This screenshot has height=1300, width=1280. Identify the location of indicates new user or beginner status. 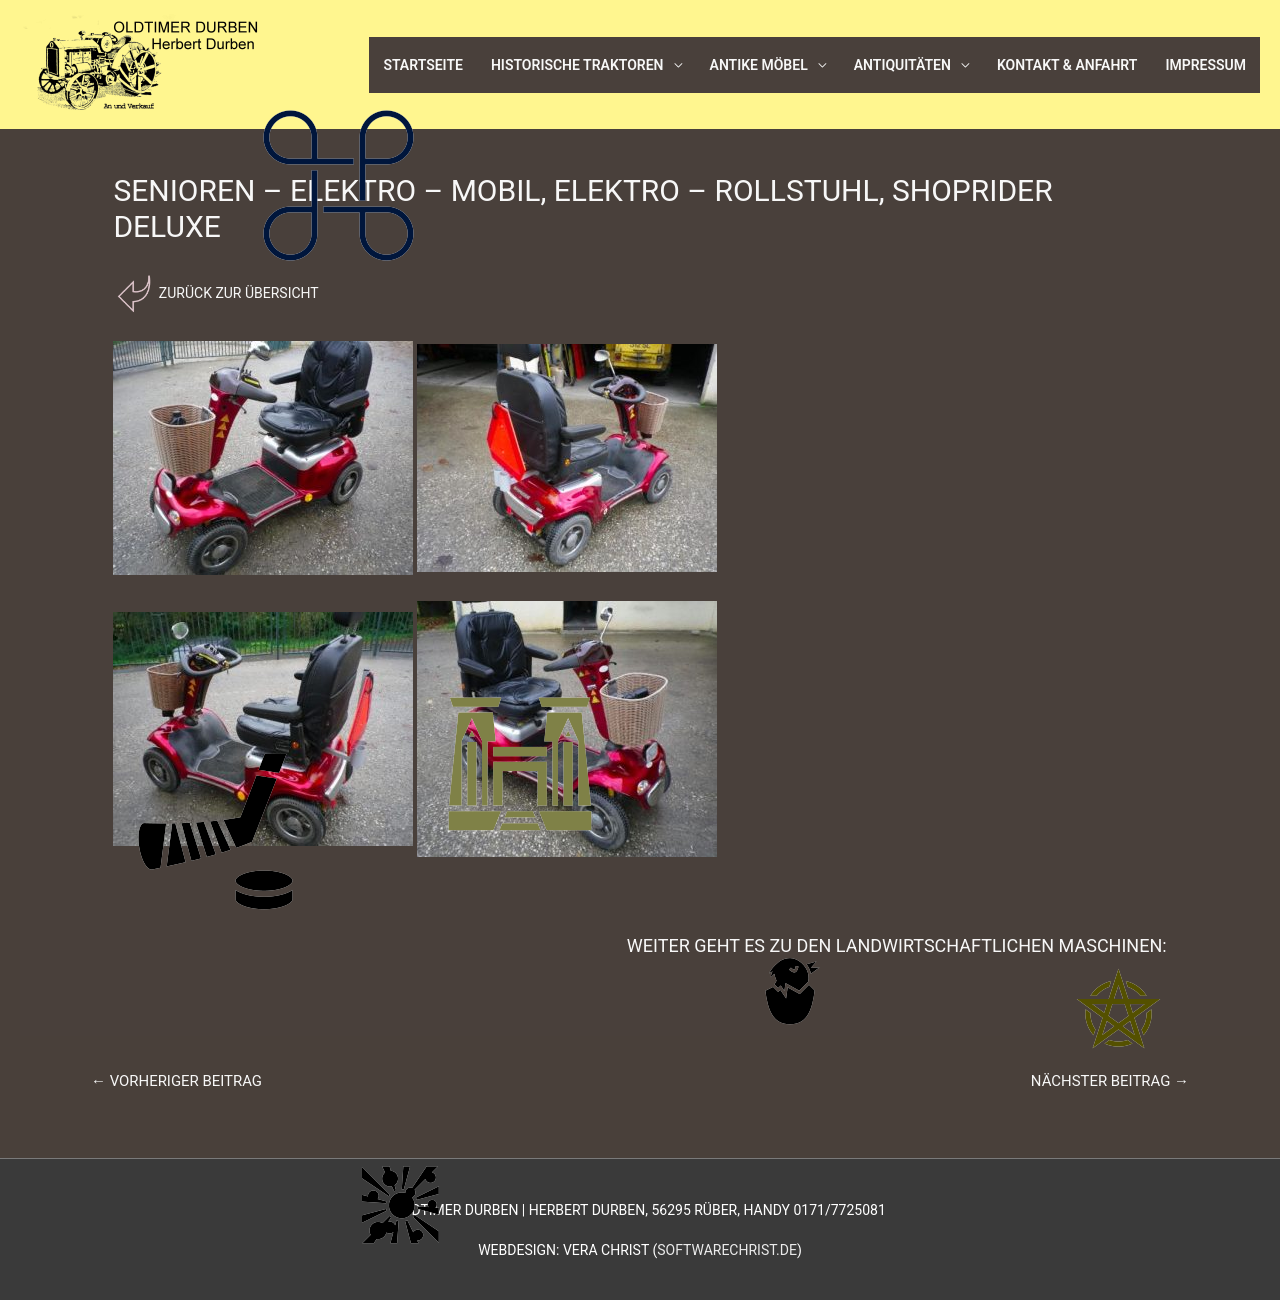
(790, 990).